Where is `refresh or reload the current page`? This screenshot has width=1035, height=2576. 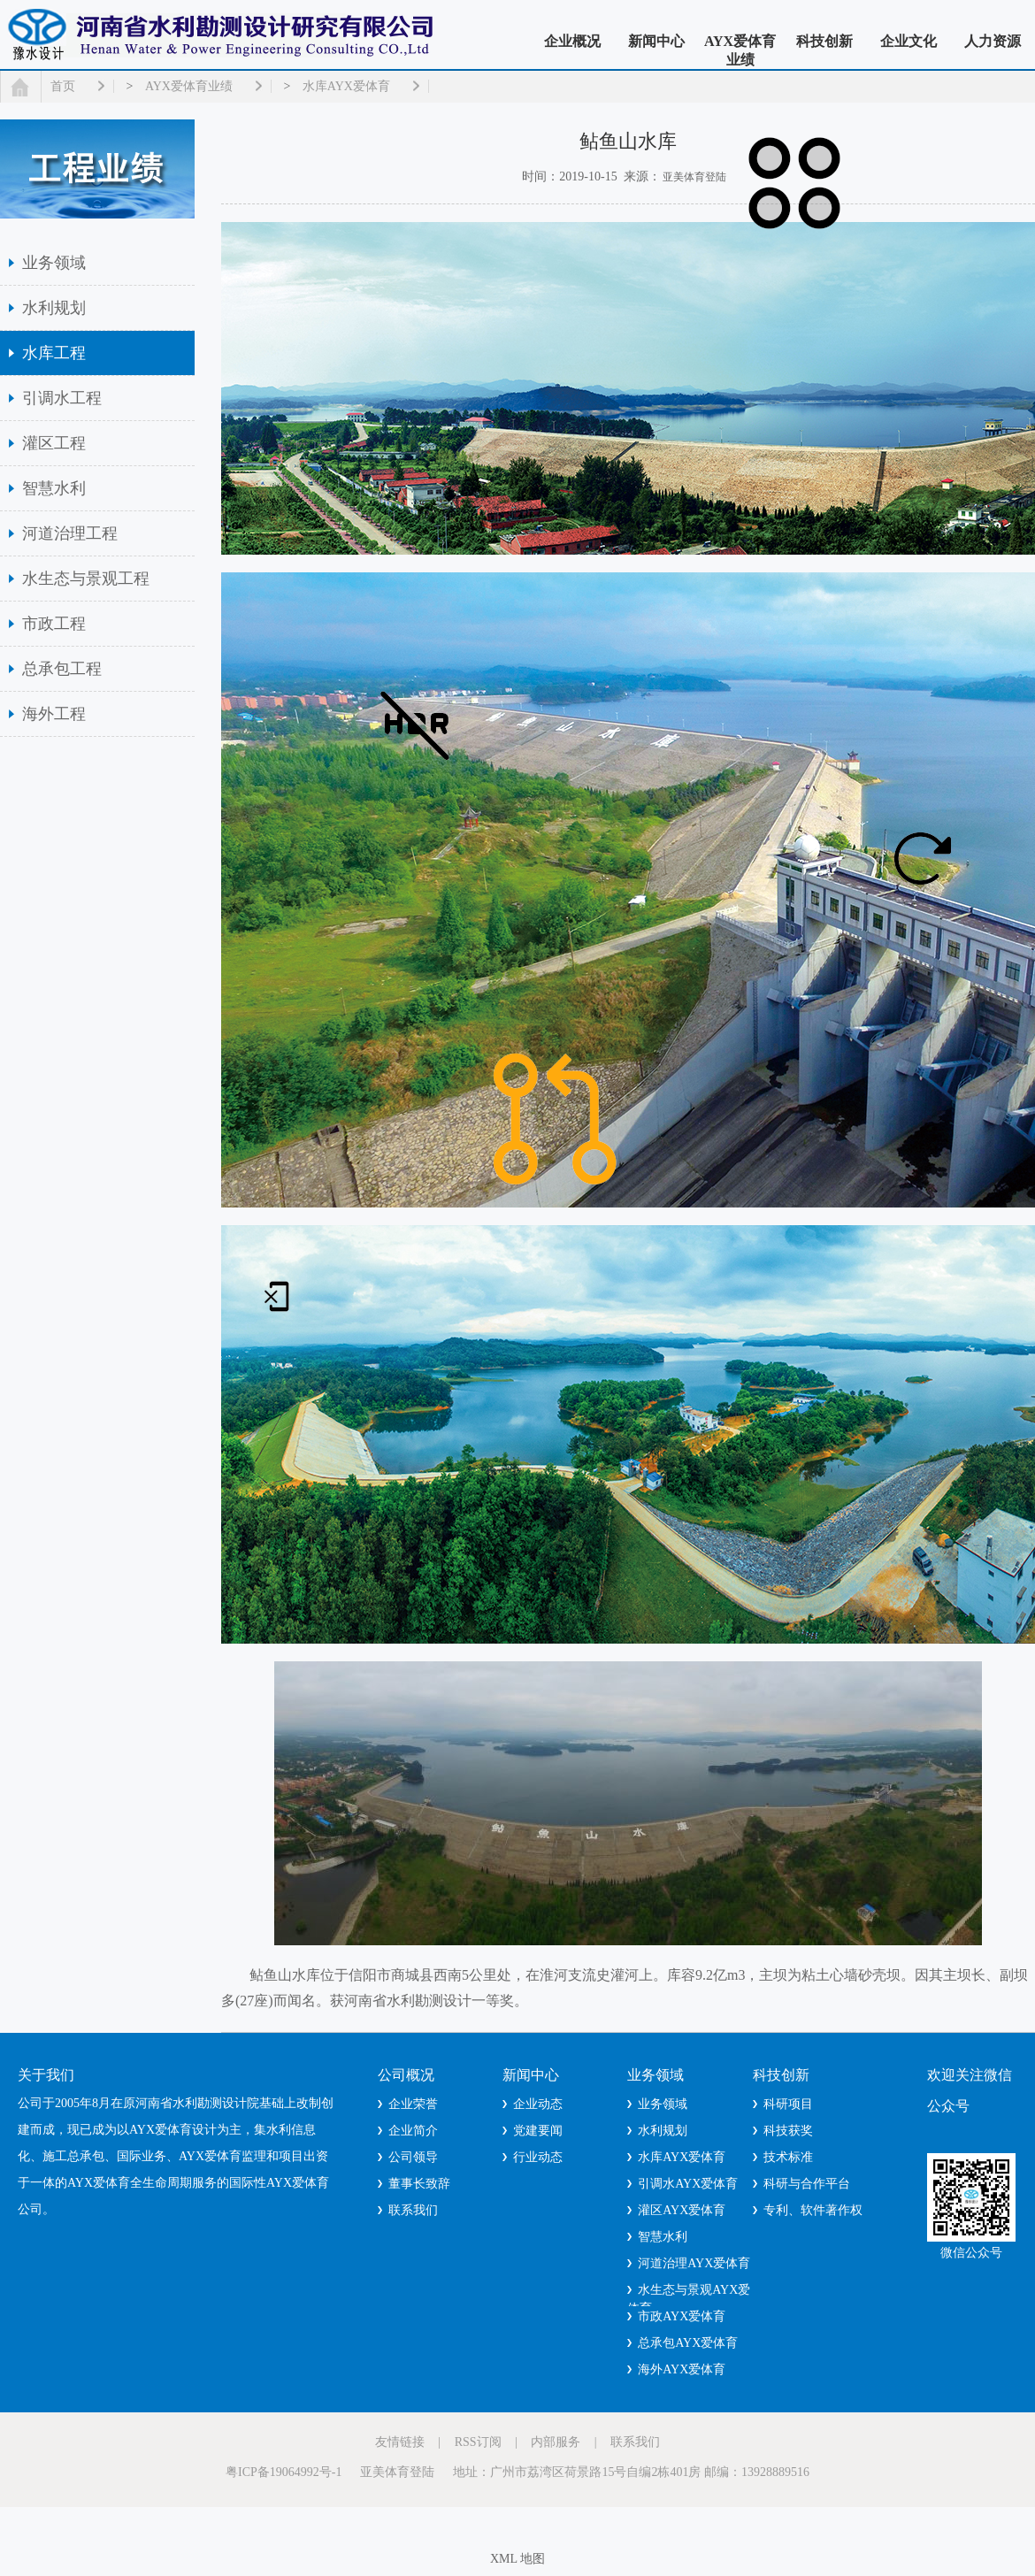
refresh or reload the current page is located at coordinates (920, 858).